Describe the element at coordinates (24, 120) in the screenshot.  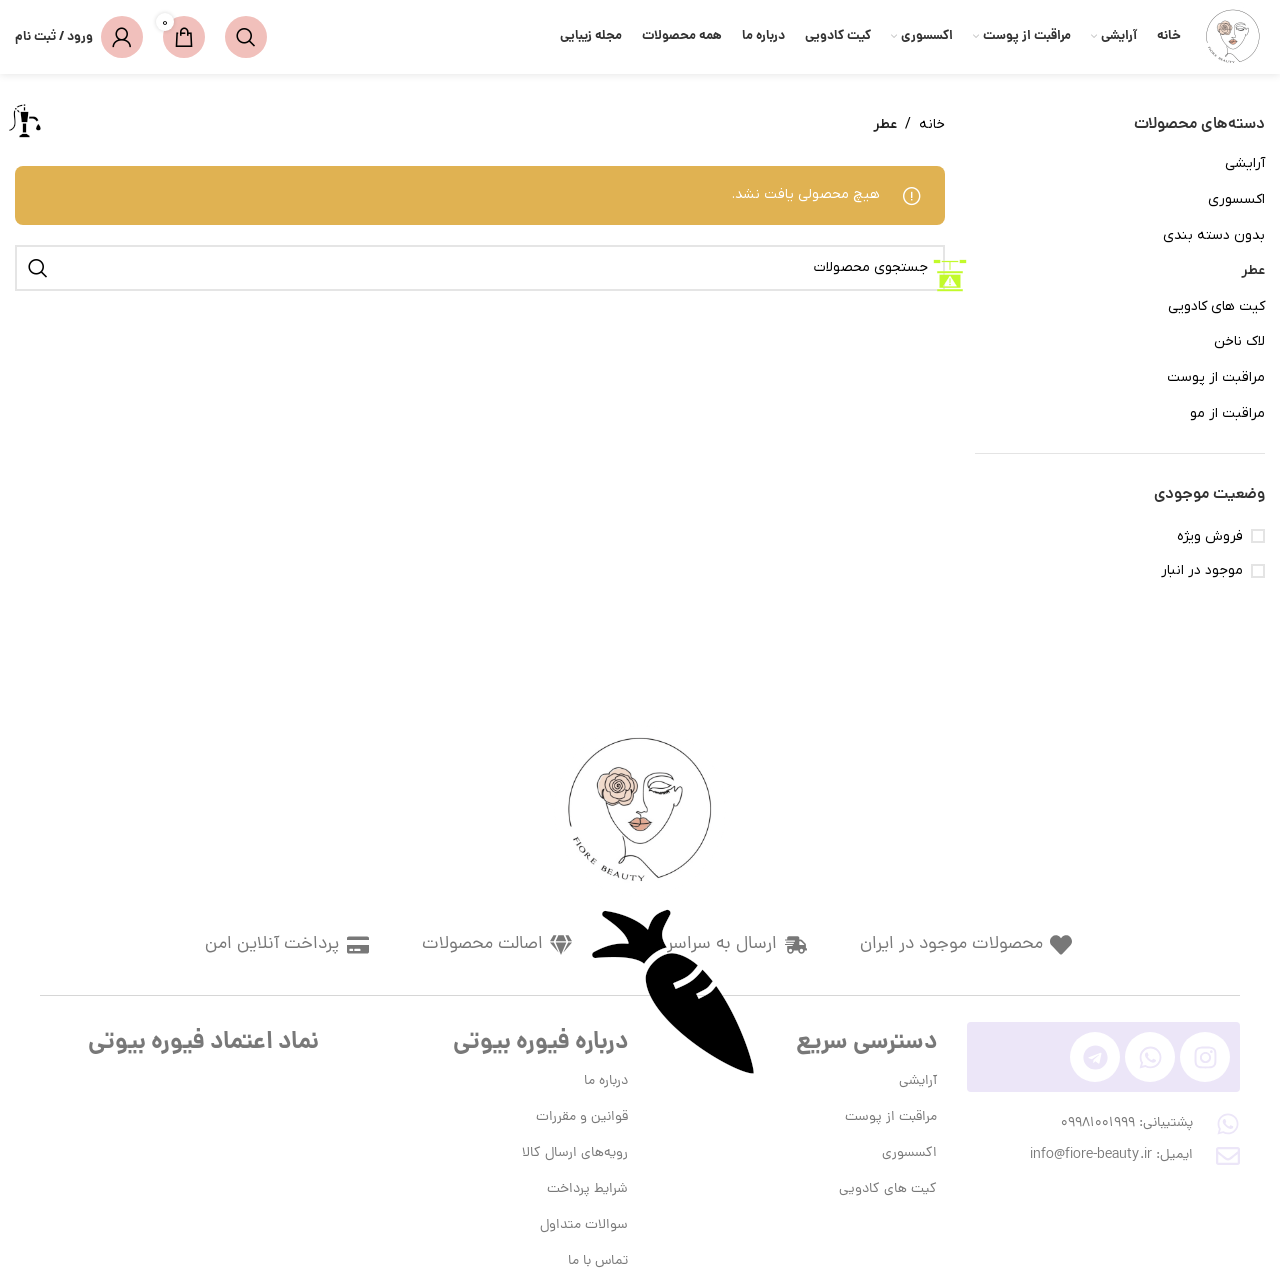
I see `manual water pump tool or equipment` at that location.